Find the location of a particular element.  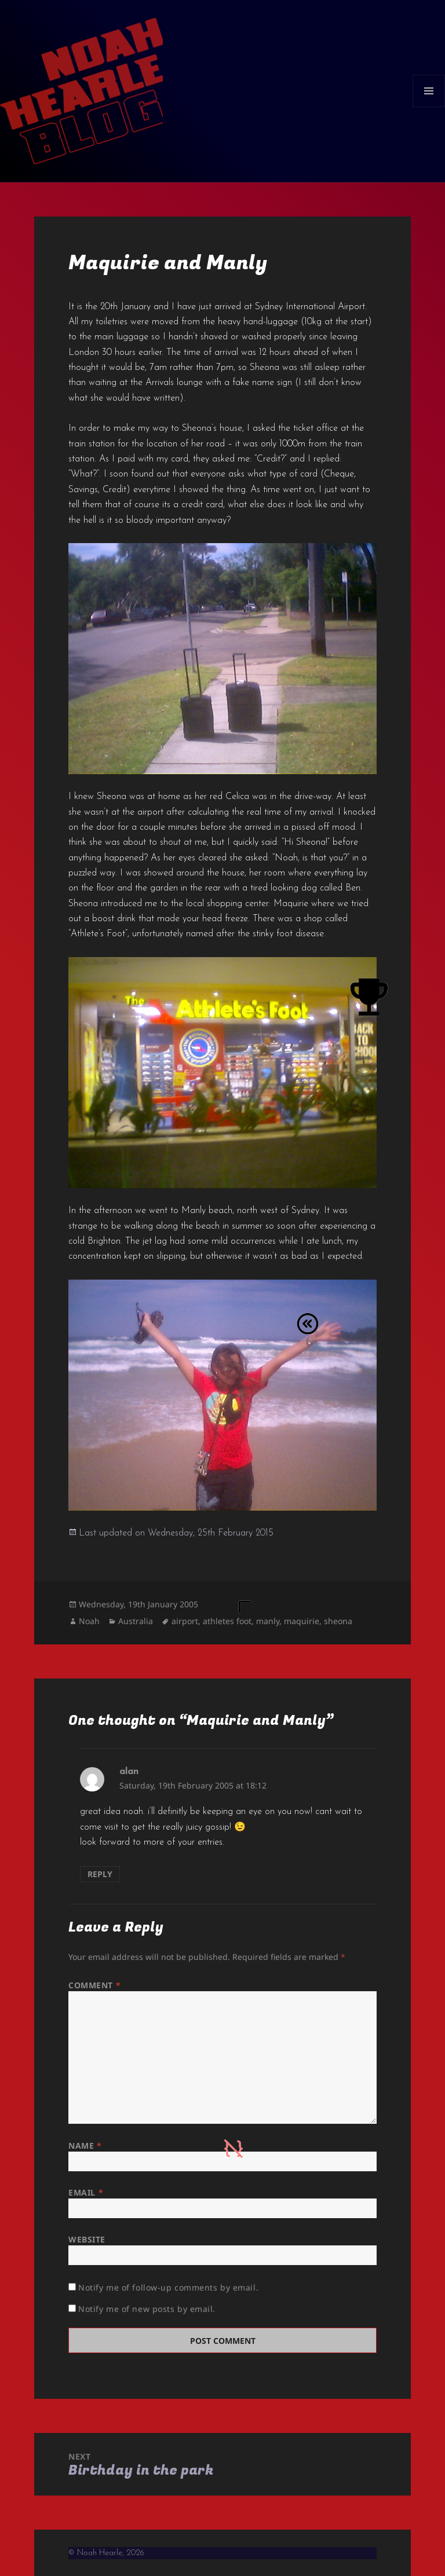

adjust corner radius of a shape is located at coordinates (245, 1607).